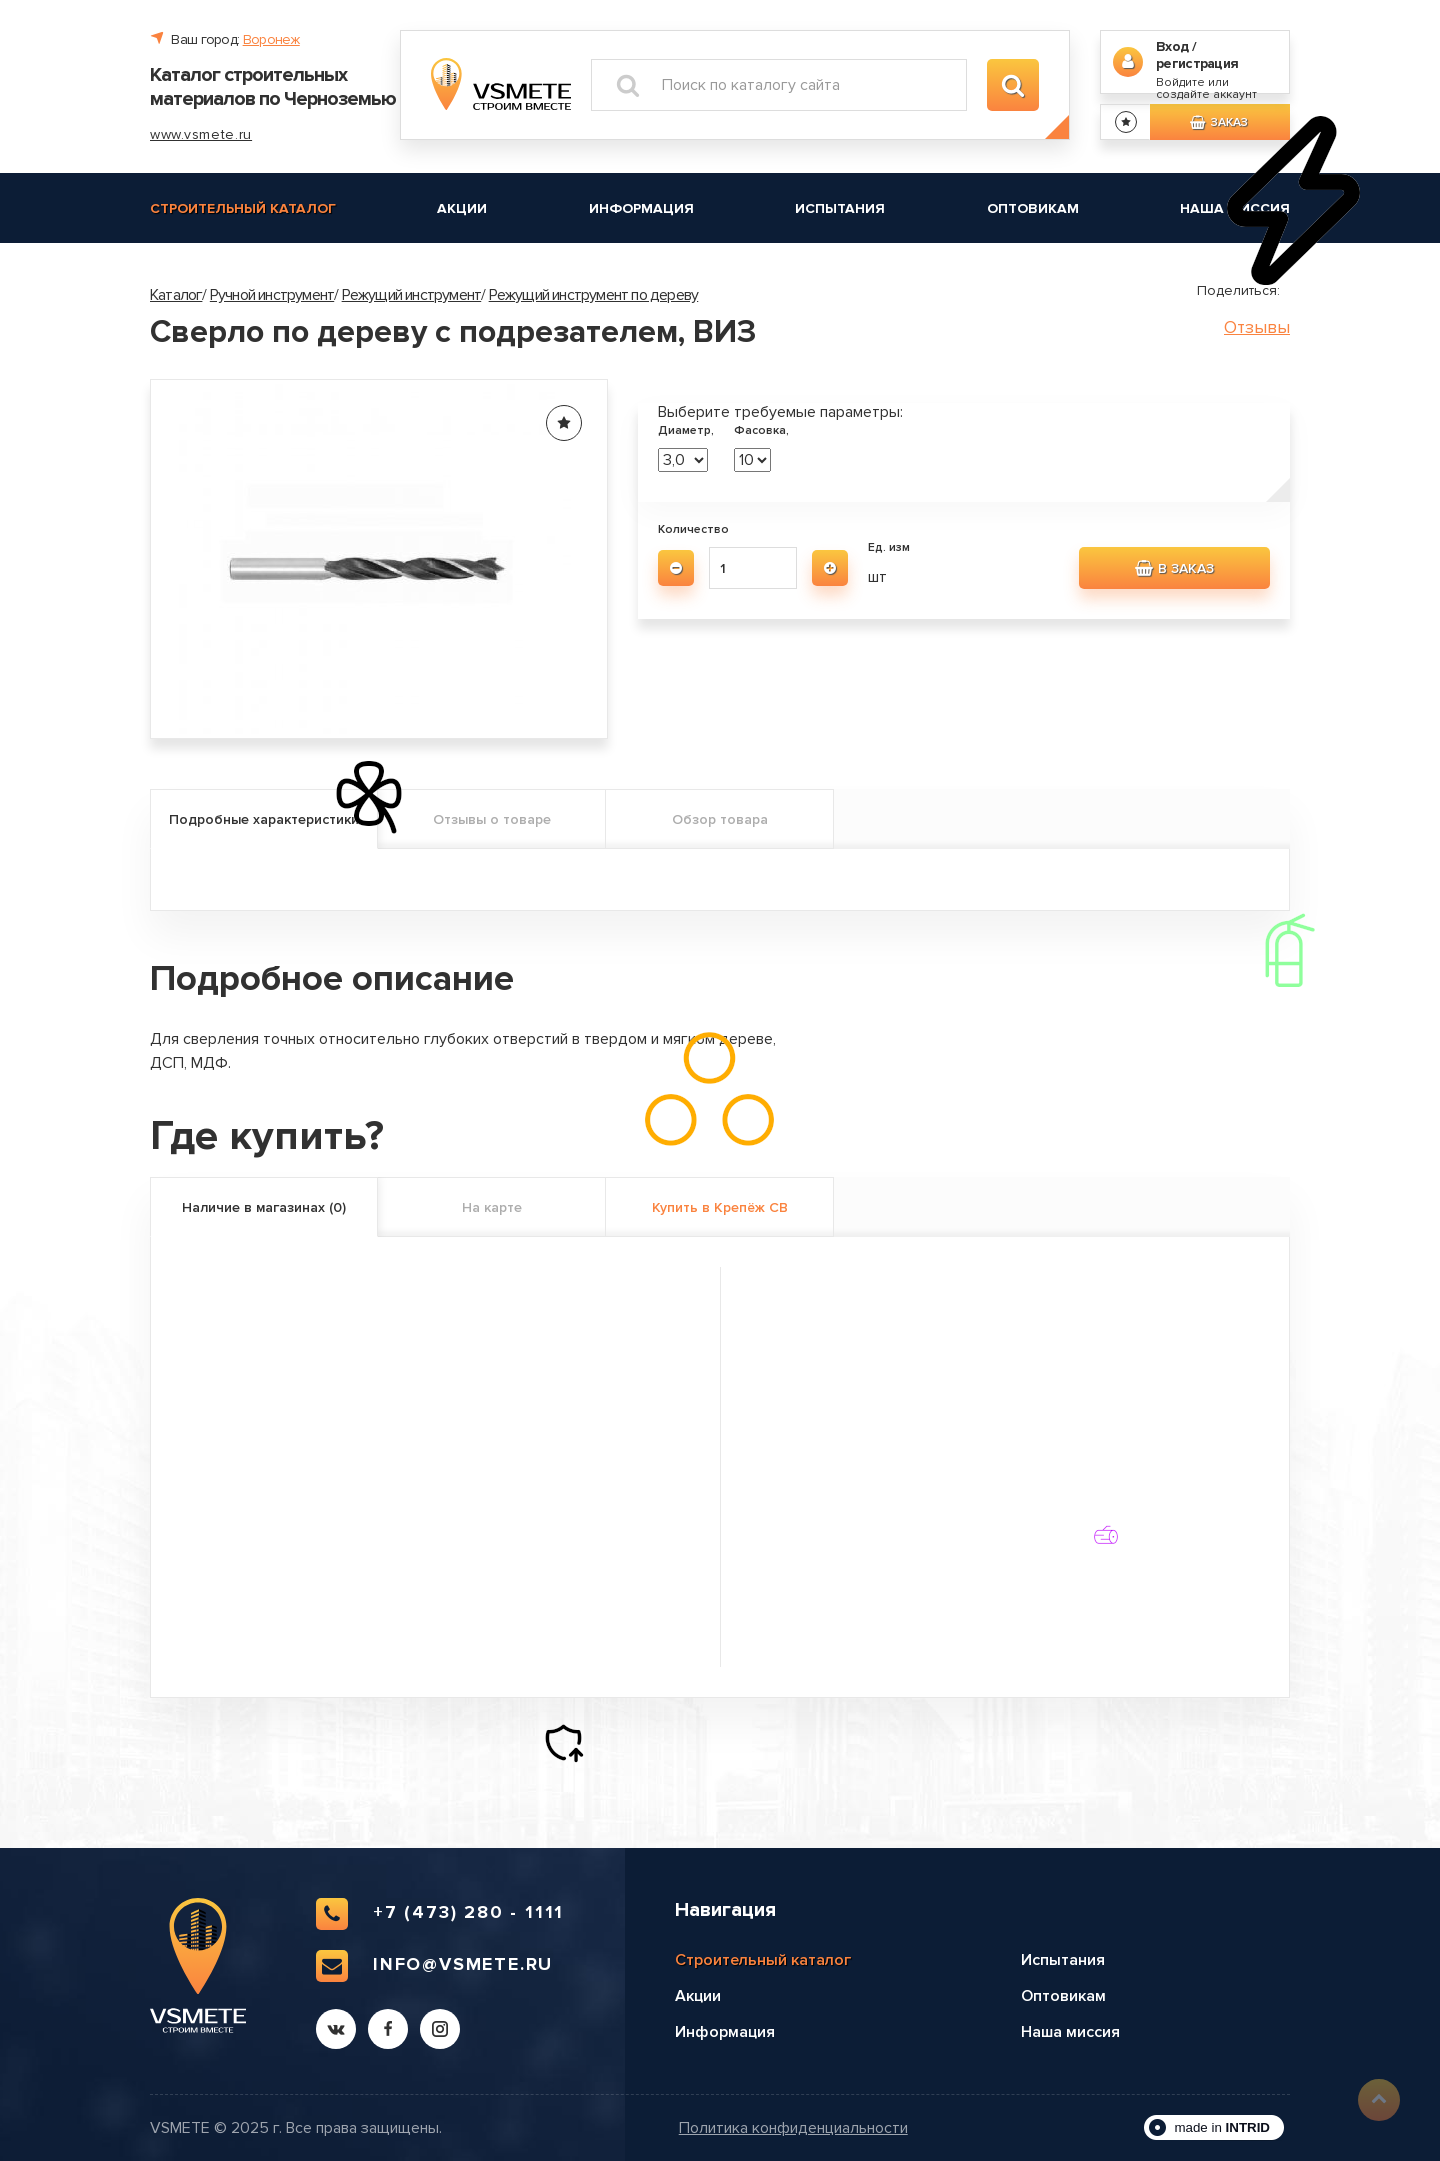 The image size is (1440, 2161). What do you see at coordinates (369, 796) in the screenshot?
I see `indicates a lucky or bonus reward` at bounding box center [369, 796].